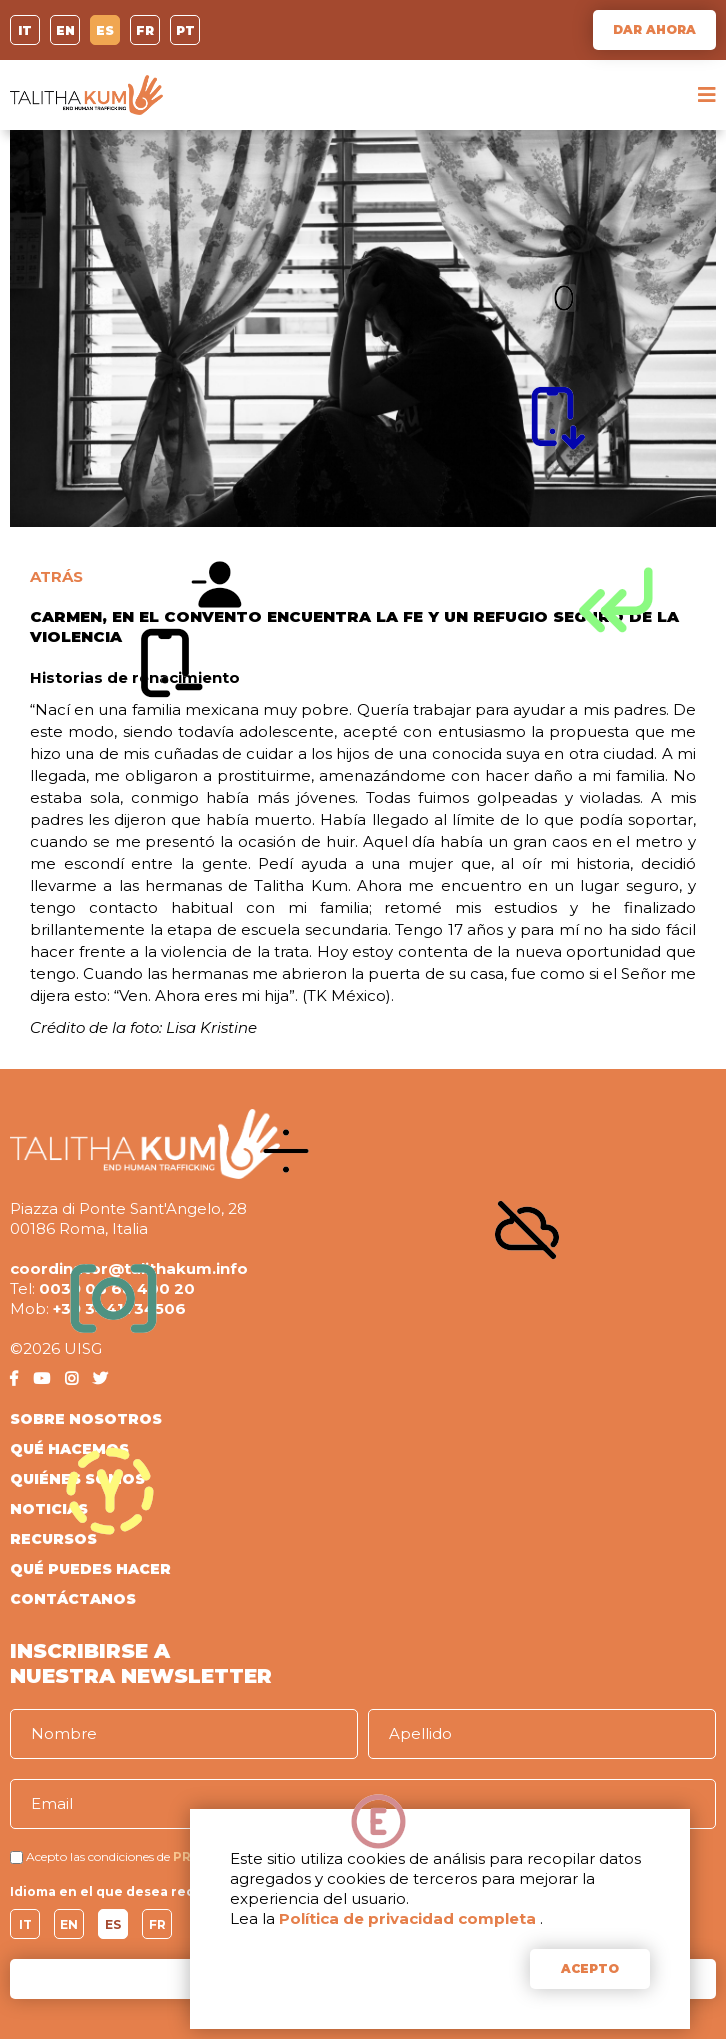  Describe the element at coordinates (378, 1821) in the screenshot. I see `indicates an "E" rating or classification` at that location.